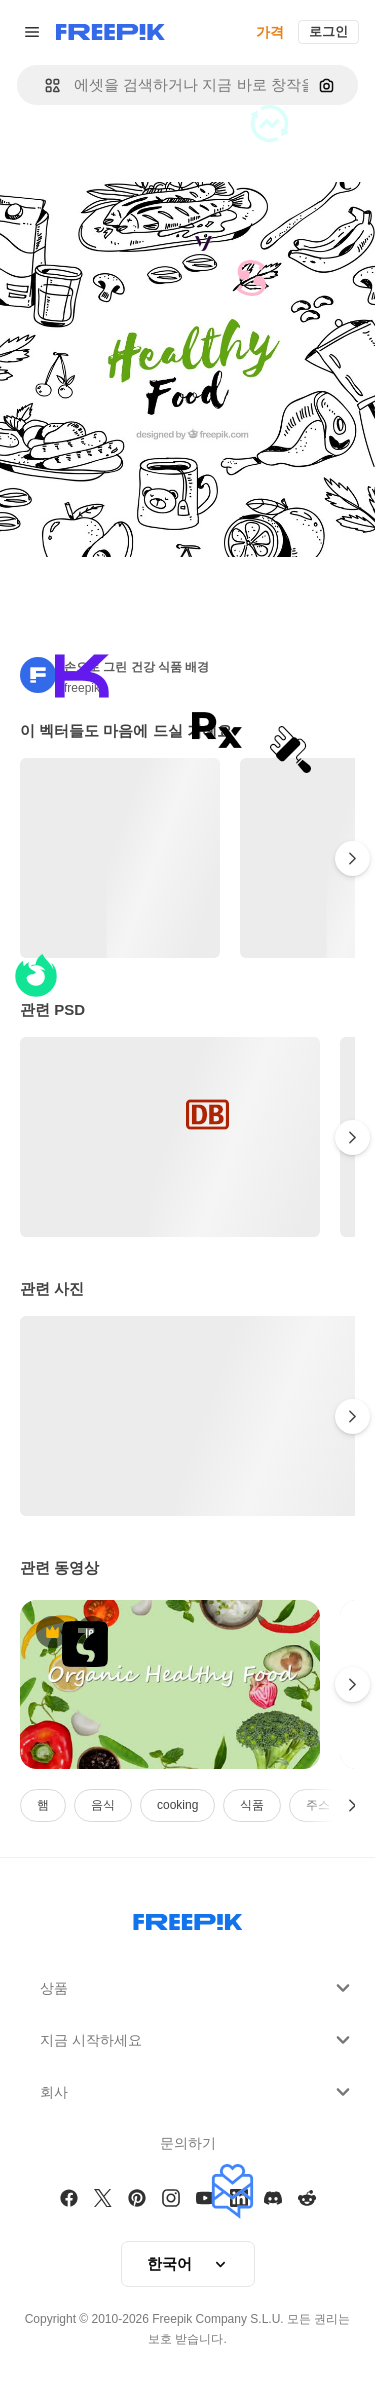 Image resolution: width=375 pixels, height=2397 pixels. I want to click on keenetic brand logo, so click(82, 676).